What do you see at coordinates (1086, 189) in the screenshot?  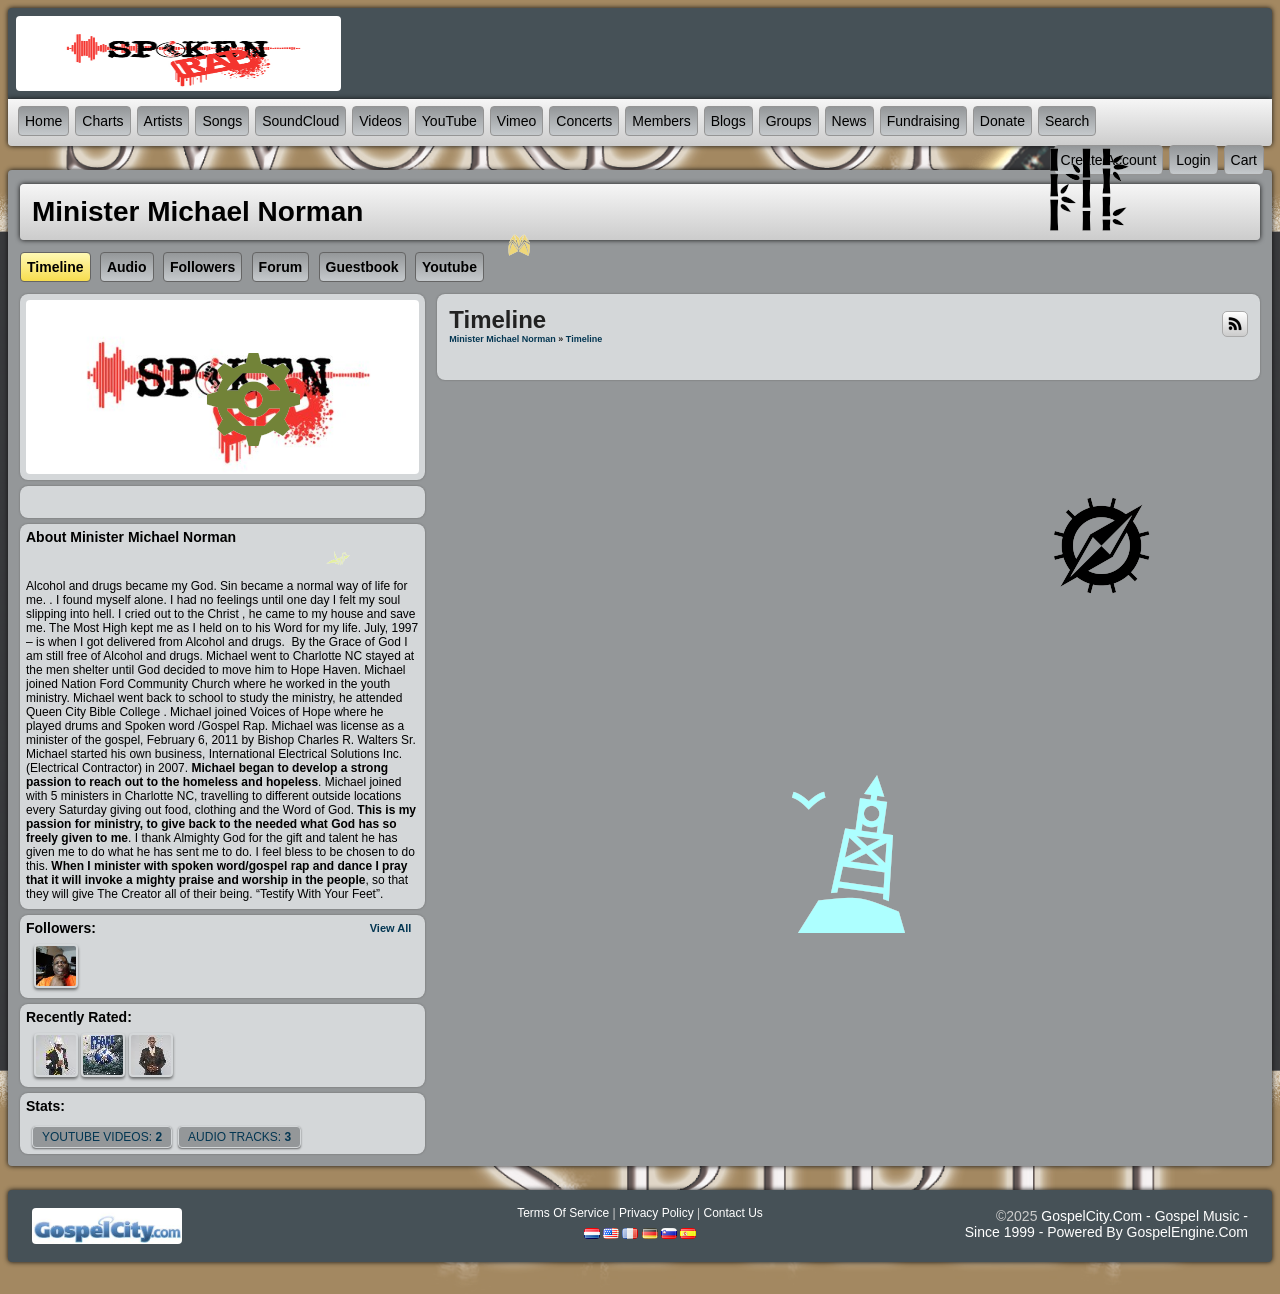 I see `bamboo plant icon for nature or zen-themed content` at bounding box center [1086, 189].